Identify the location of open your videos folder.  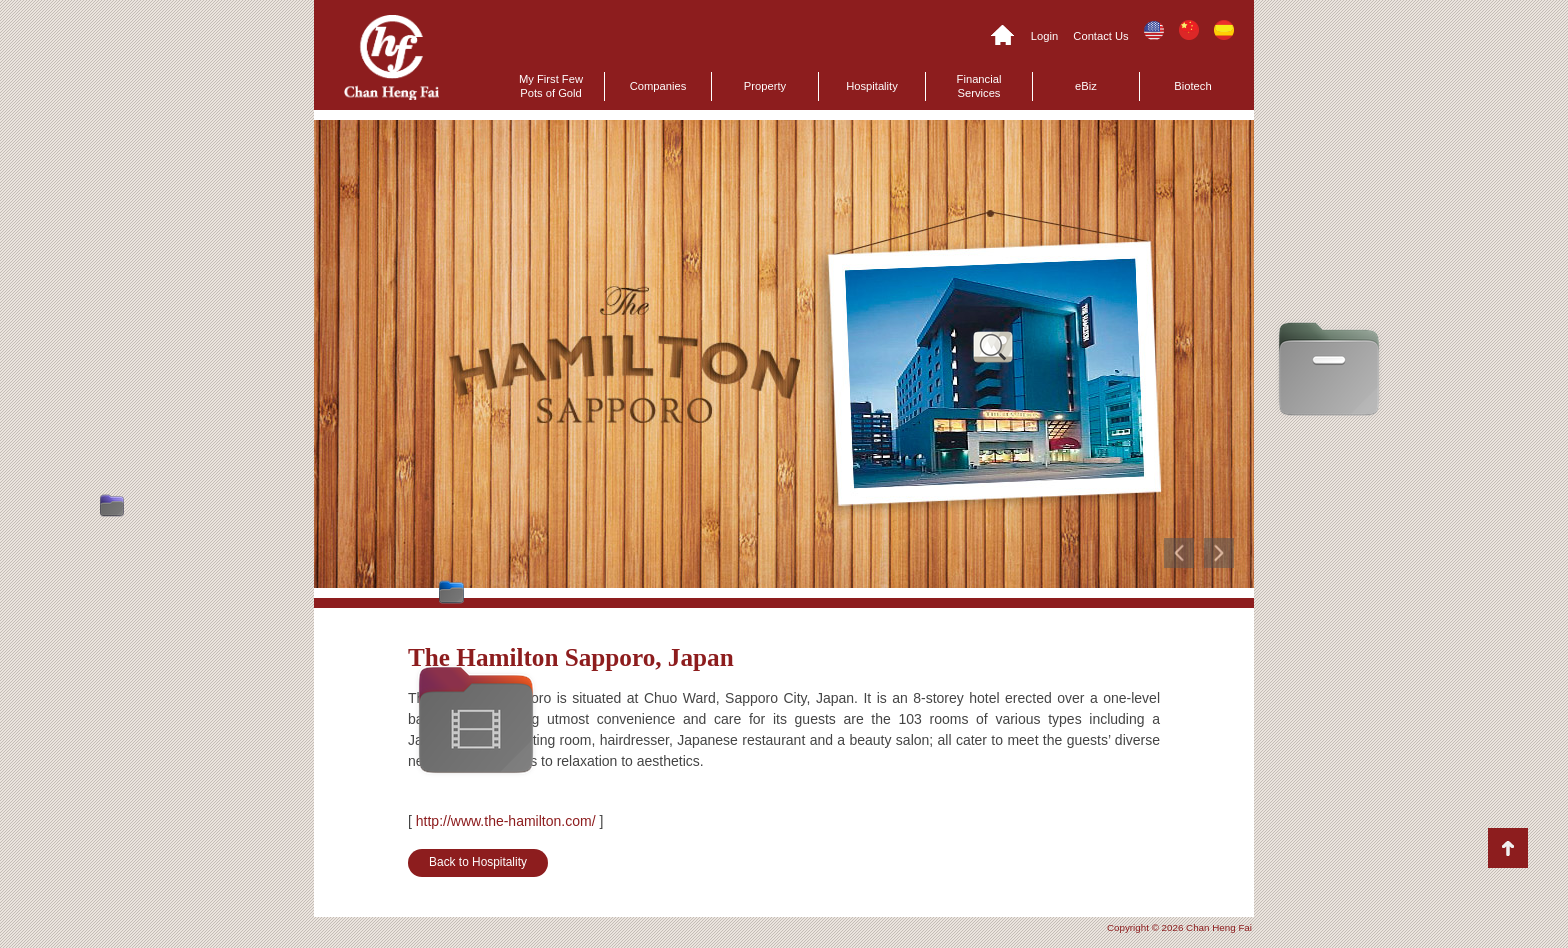
(476, 720).